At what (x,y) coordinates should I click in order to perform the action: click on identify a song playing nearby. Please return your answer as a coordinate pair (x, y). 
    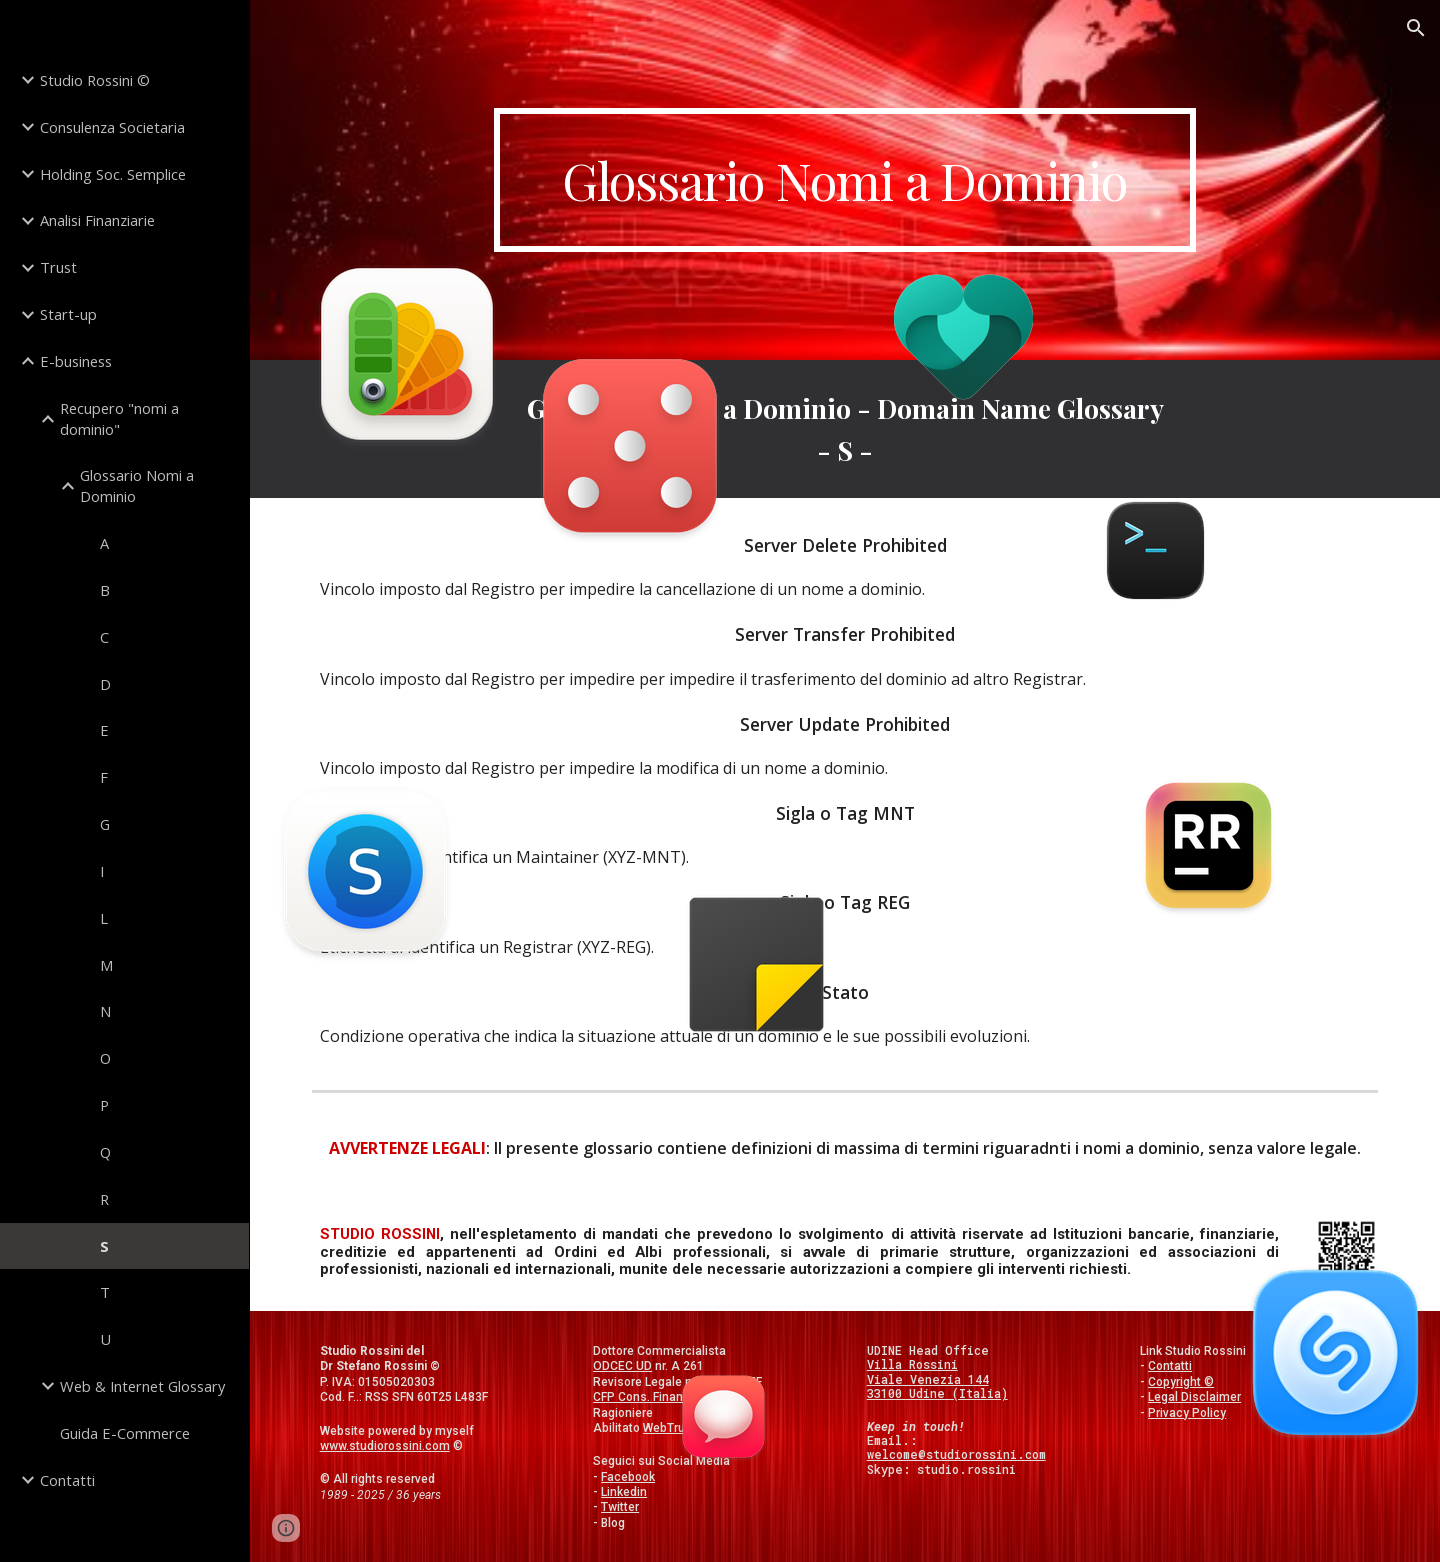
    Looking at the image, I should click on (1335, 1352).